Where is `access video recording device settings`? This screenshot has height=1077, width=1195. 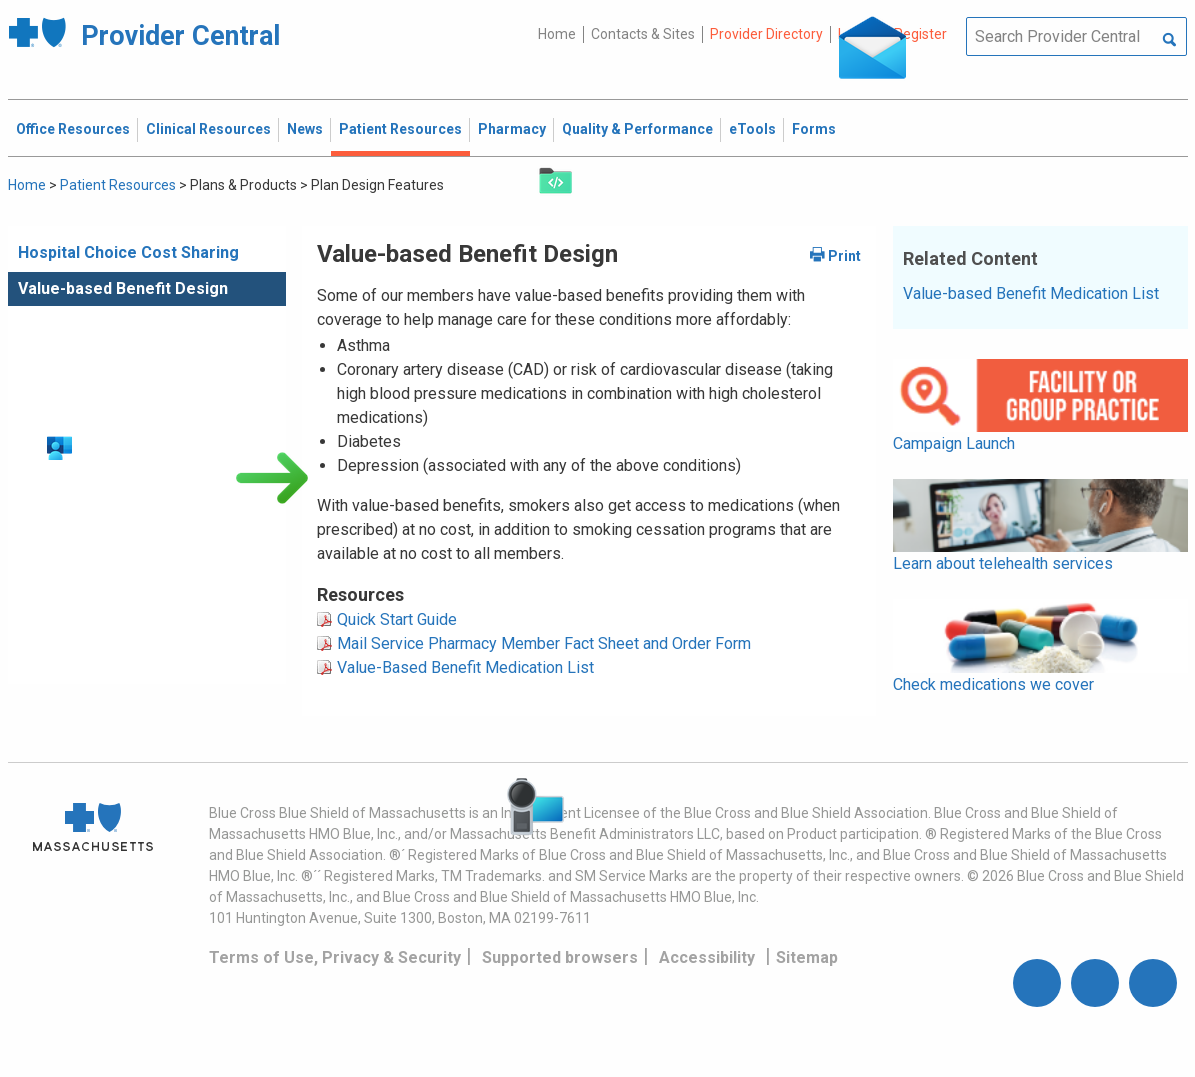
access video recording device settings is located at coordinates (535, 806).